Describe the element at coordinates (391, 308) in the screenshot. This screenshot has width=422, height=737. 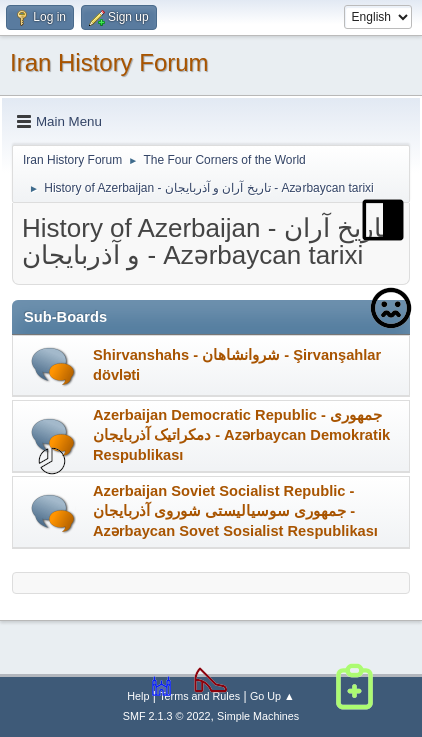
I see `indicates anxious or nervous status` at that location.